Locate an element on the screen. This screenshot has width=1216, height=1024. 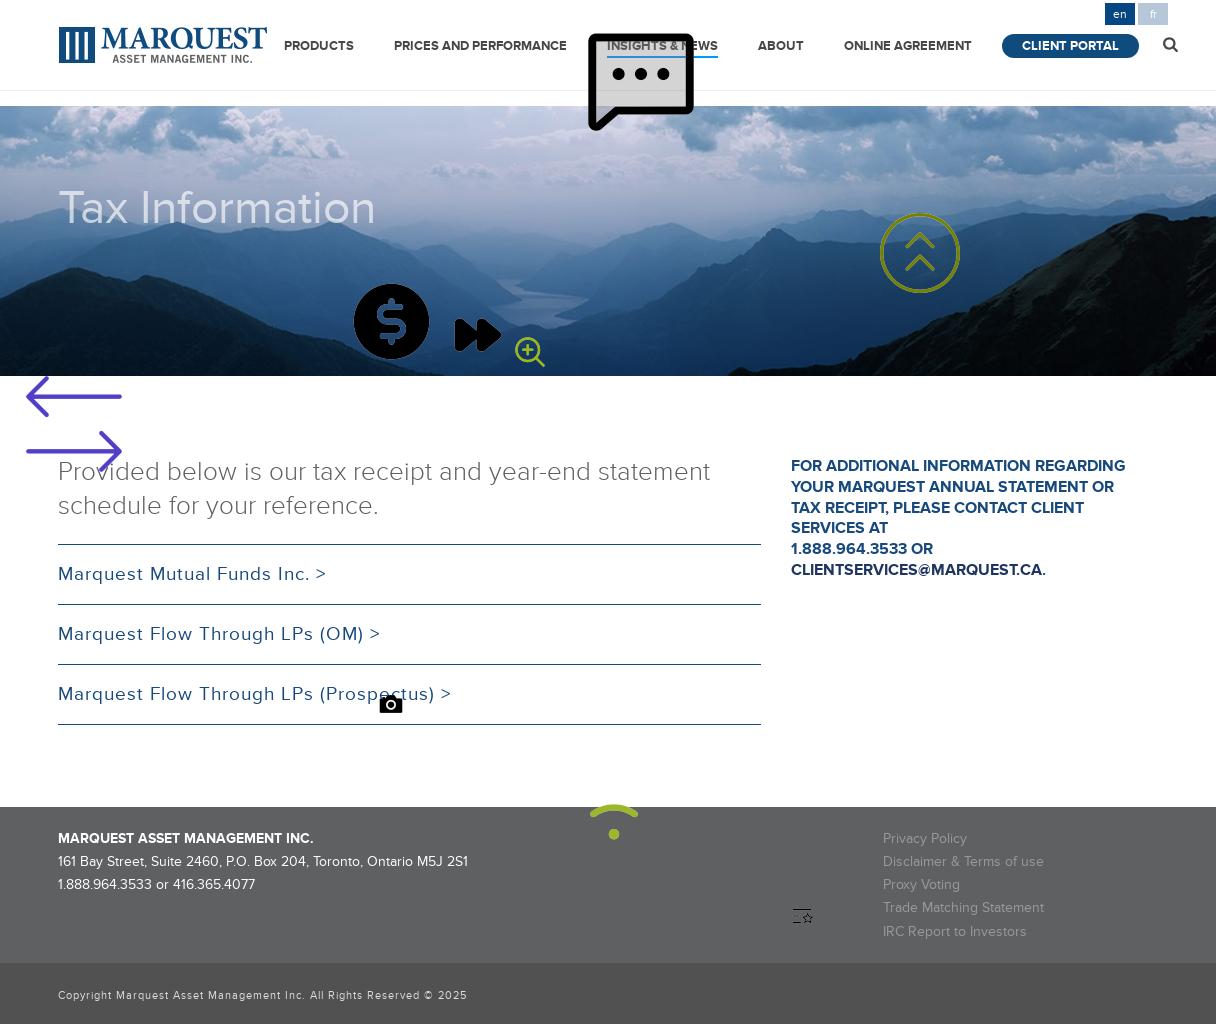
zoom in on content is located at coordinates (530, 352).